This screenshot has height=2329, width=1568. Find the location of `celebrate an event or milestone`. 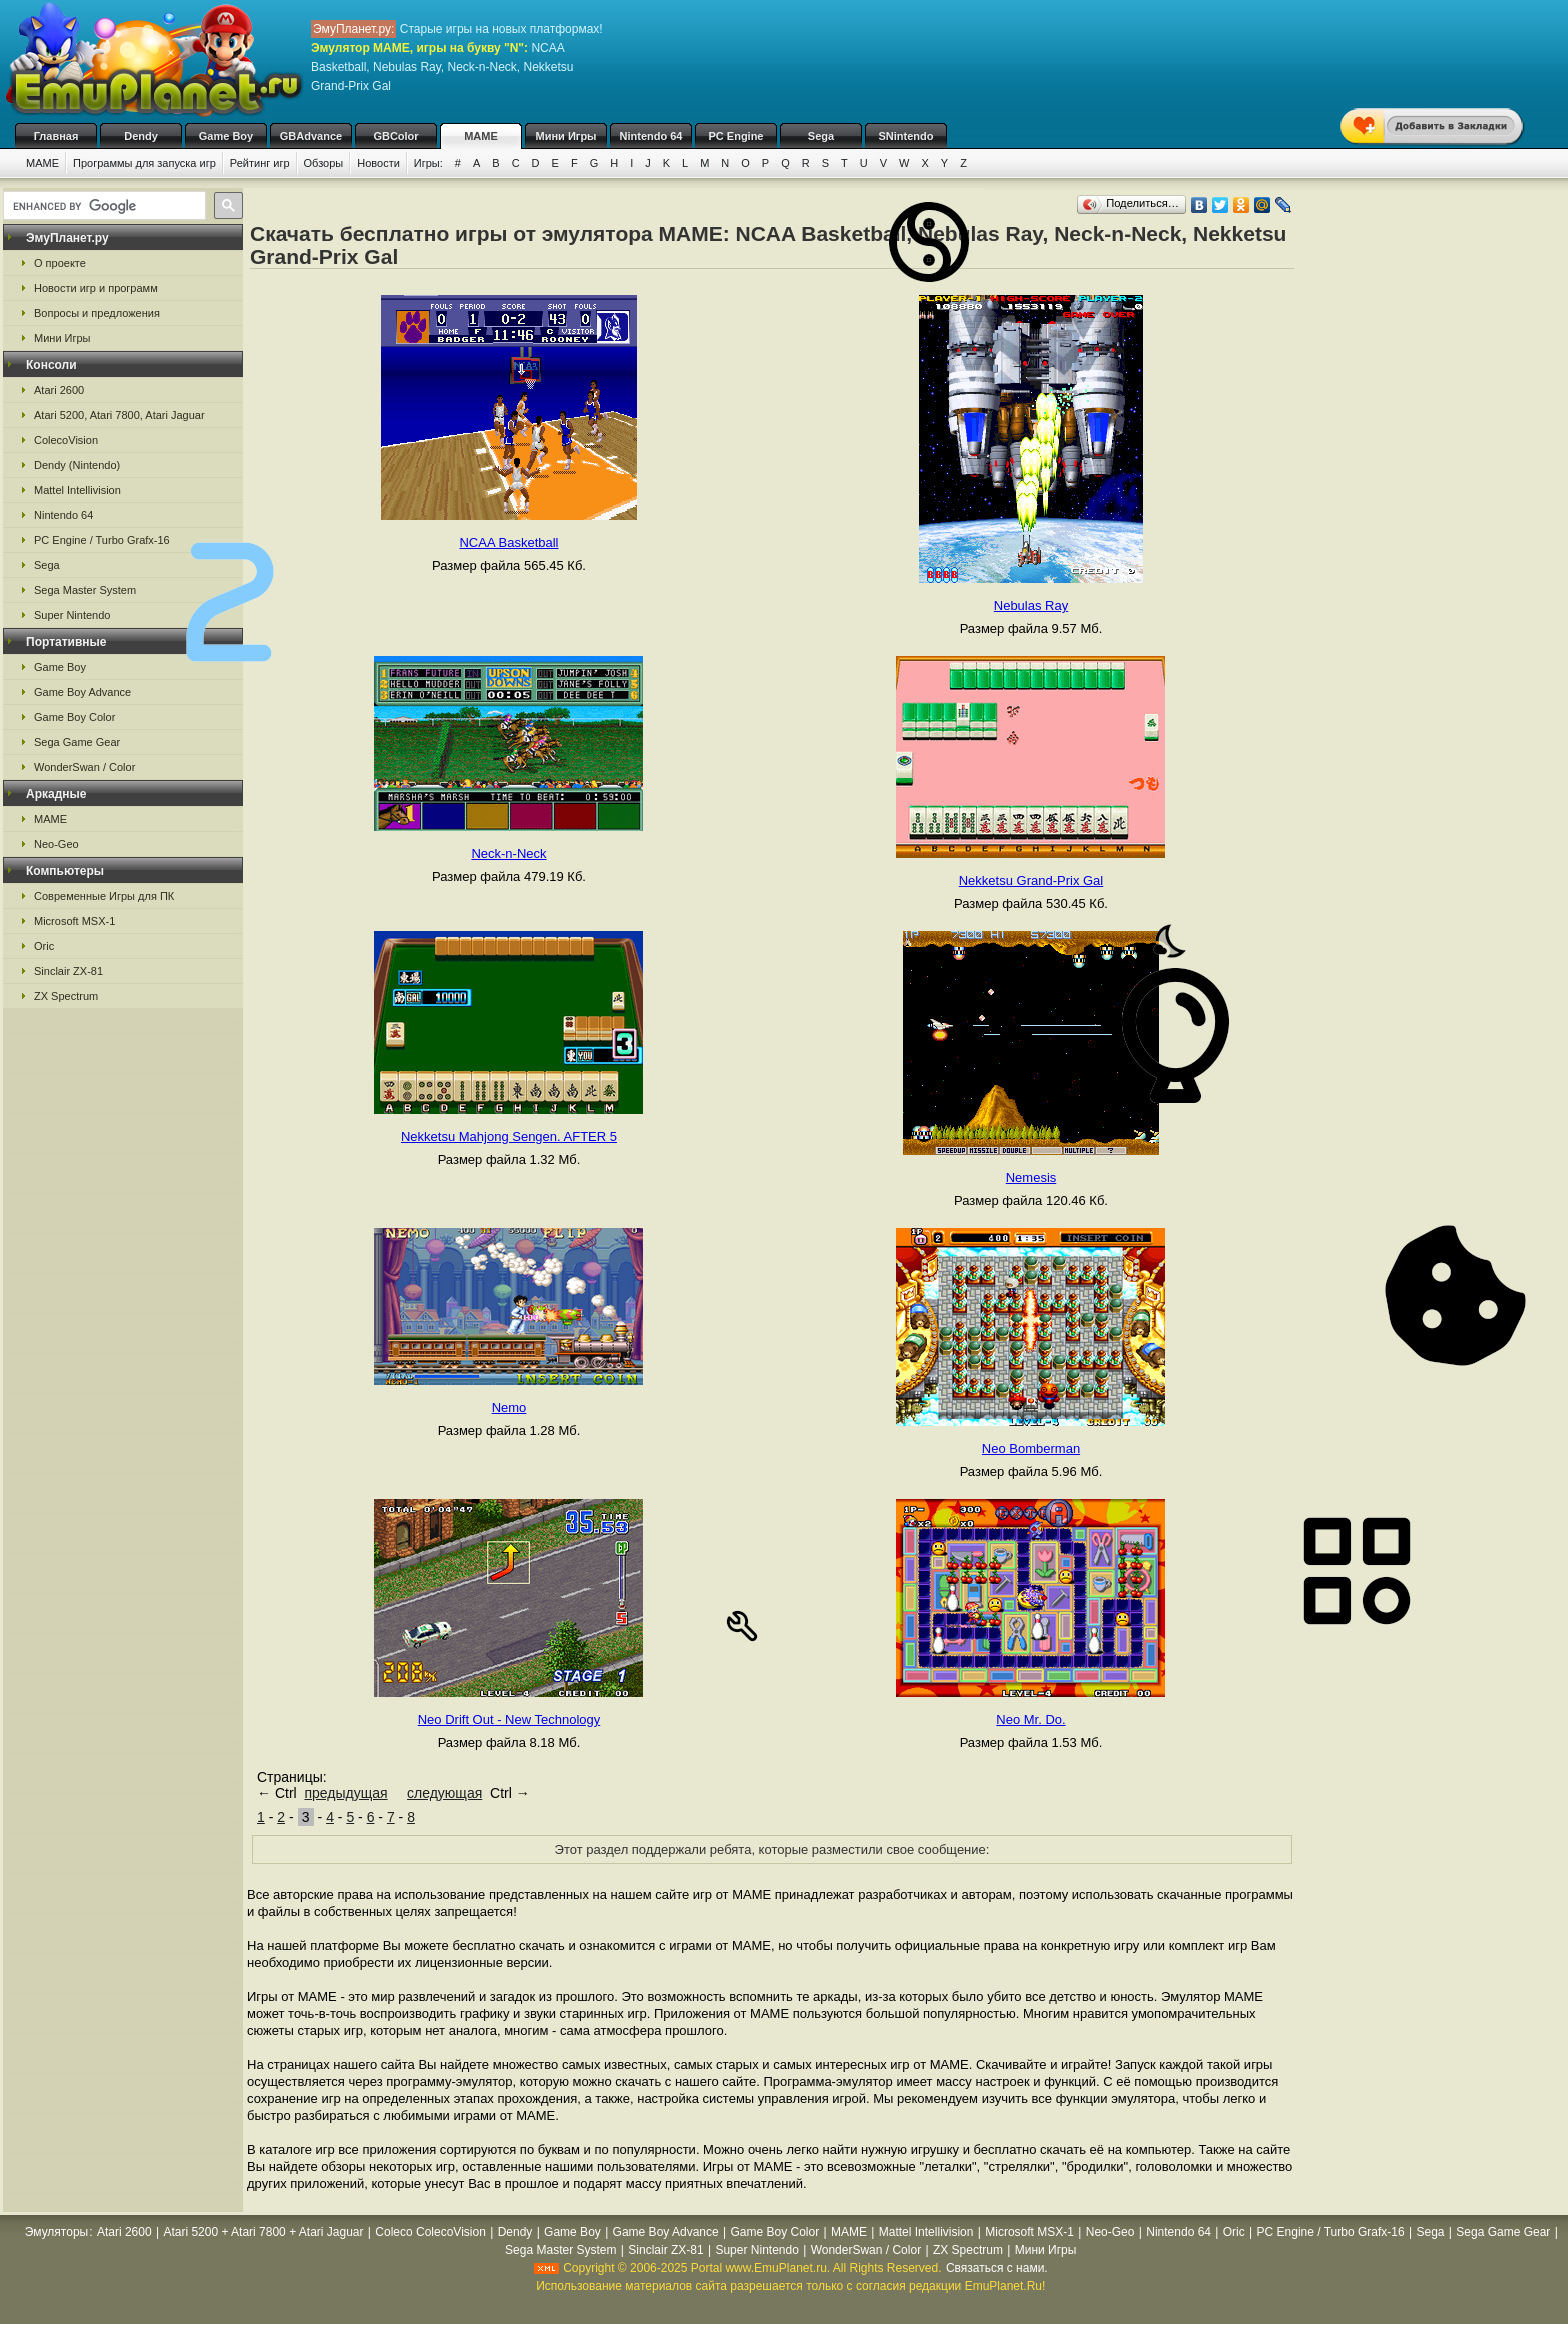

celebrate an event or milestone is located at coordinates (1175, 1035).